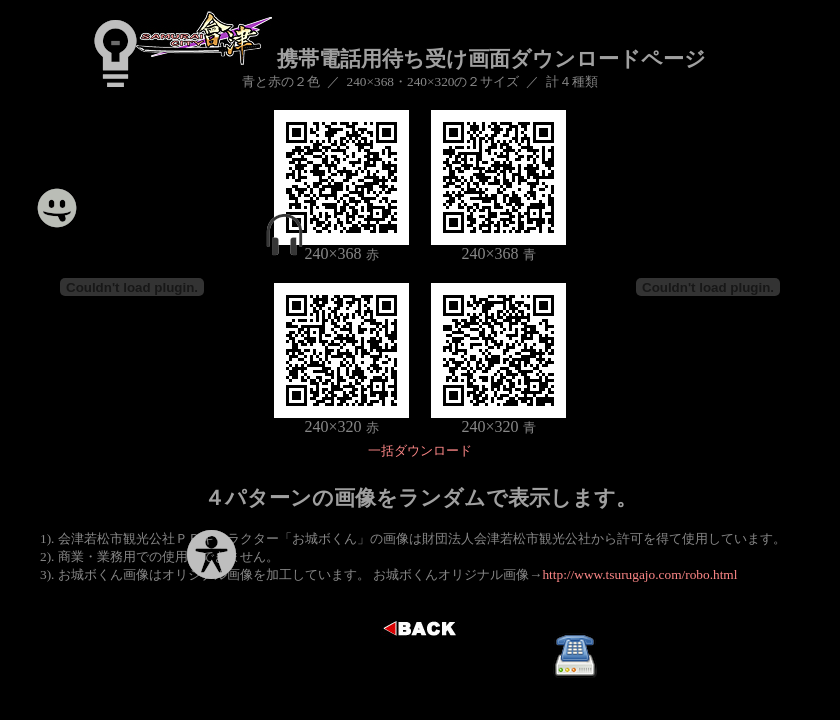 The image size is (840, 720). I want to click on open the audio player app, so click(284, 234).